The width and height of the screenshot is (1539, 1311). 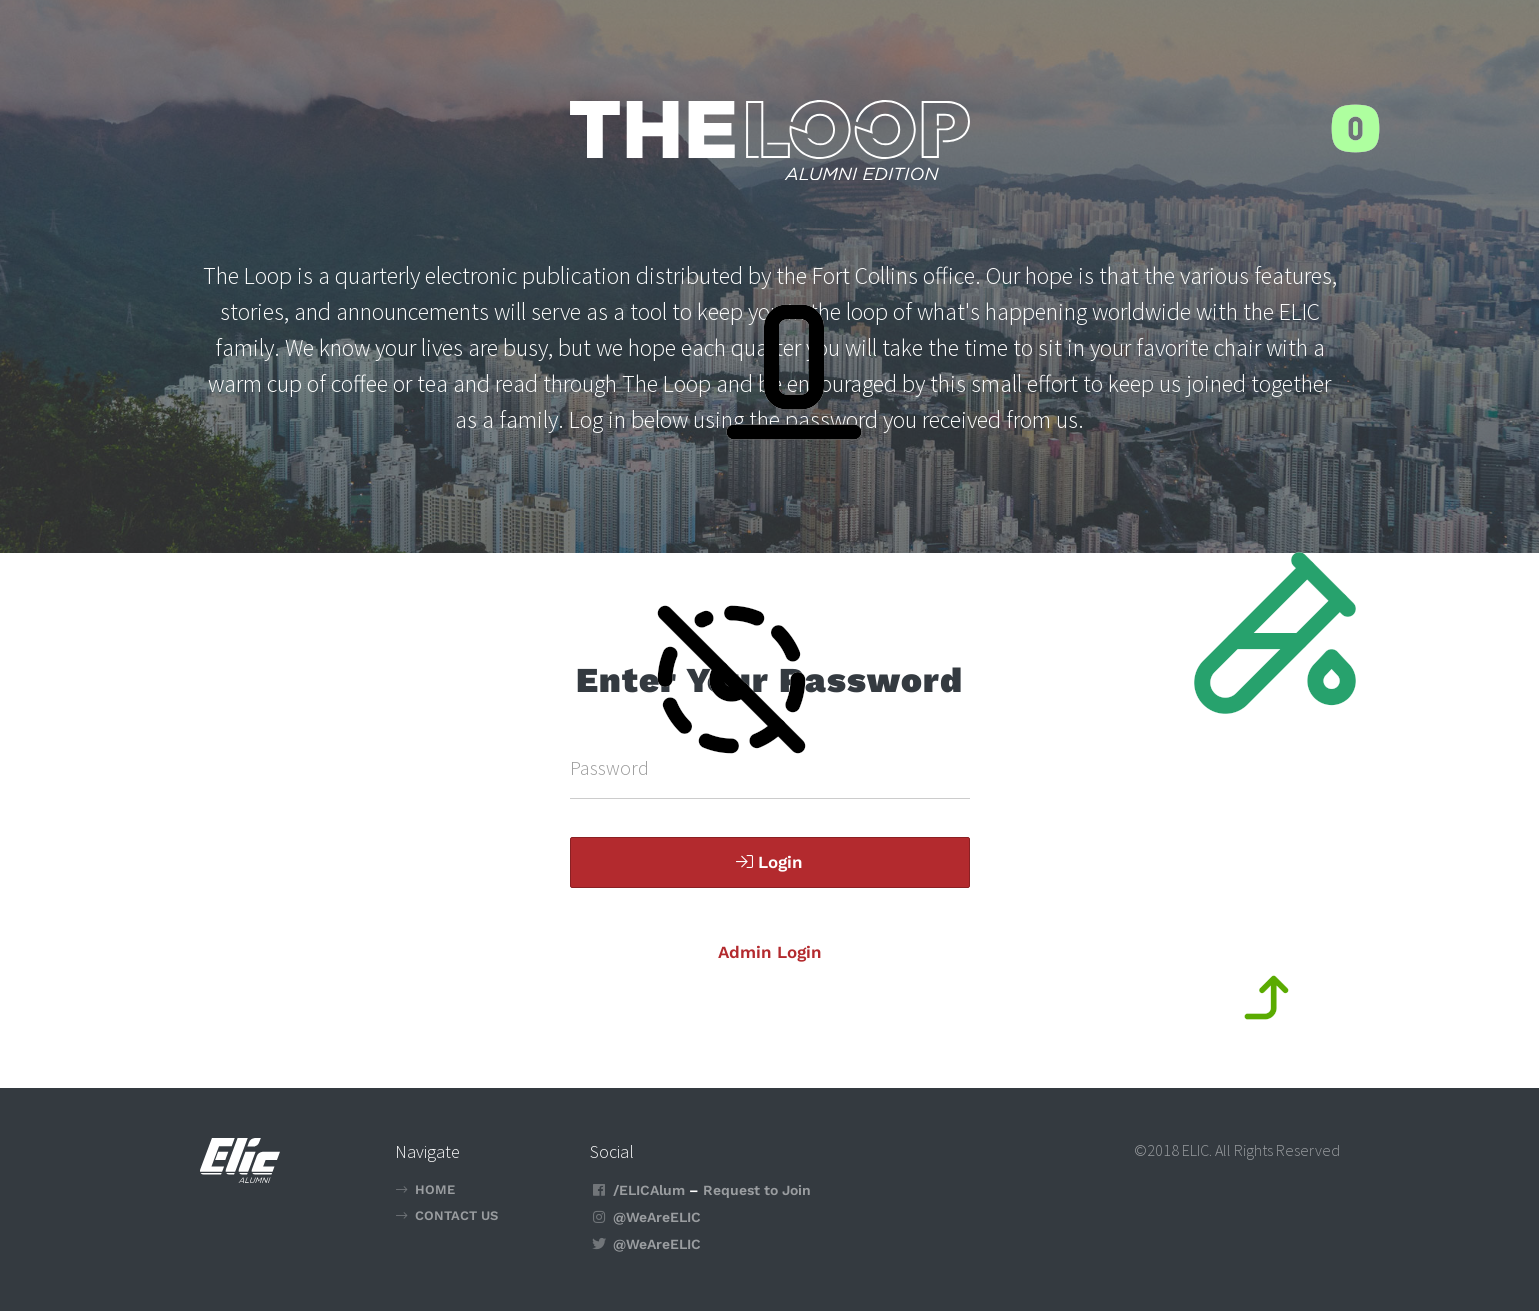 What do you see at coordinates (1275, 633) in the screenshot?
I see `run a test or experiment` at bounding box center [1275, 633].